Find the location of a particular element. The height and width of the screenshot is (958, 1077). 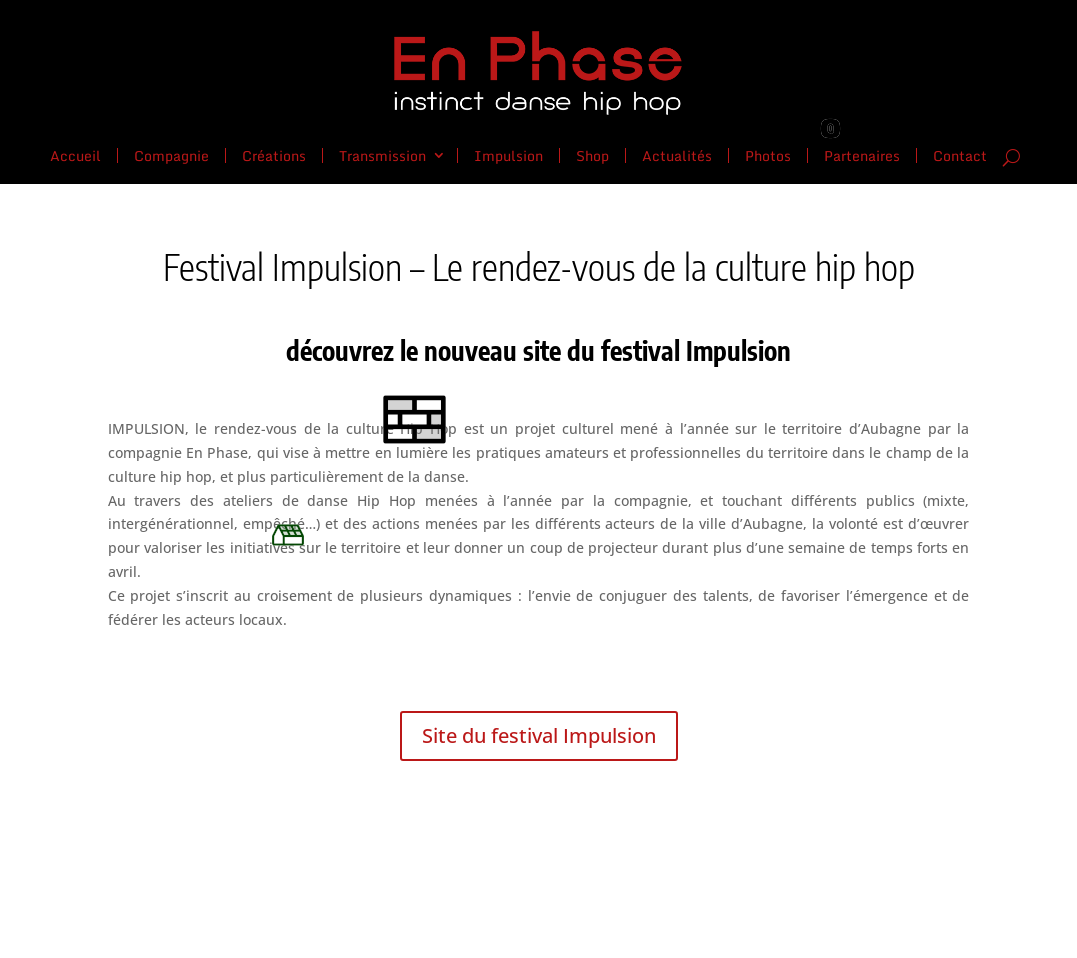

access wall or barrier settings is located at coordinates (414, 419).